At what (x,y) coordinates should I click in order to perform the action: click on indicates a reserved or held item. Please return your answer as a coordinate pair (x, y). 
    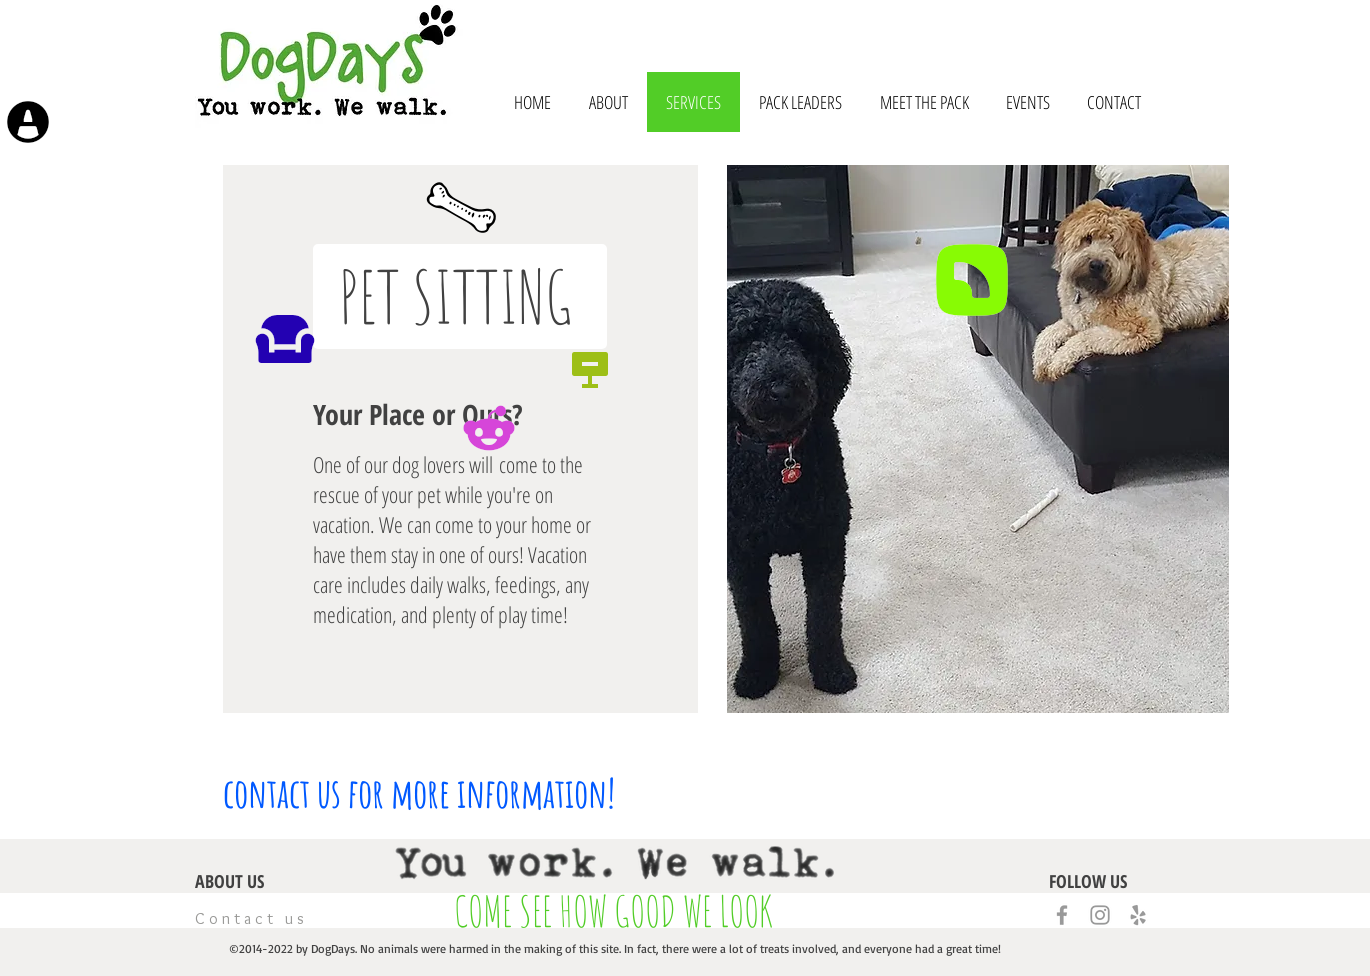
    Looking at the image, I should click on (590, 370).